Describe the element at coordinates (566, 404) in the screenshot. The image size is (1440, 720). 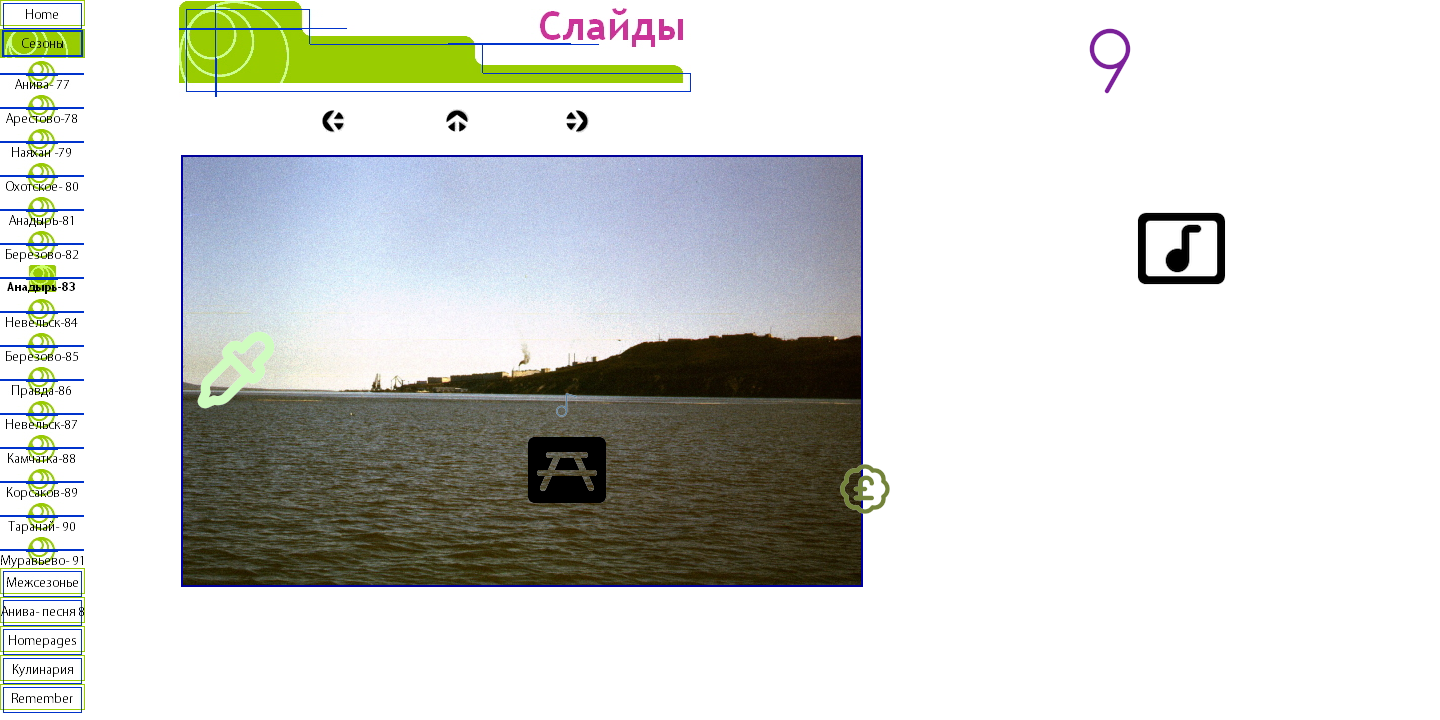
I see `play or access music` at that location.